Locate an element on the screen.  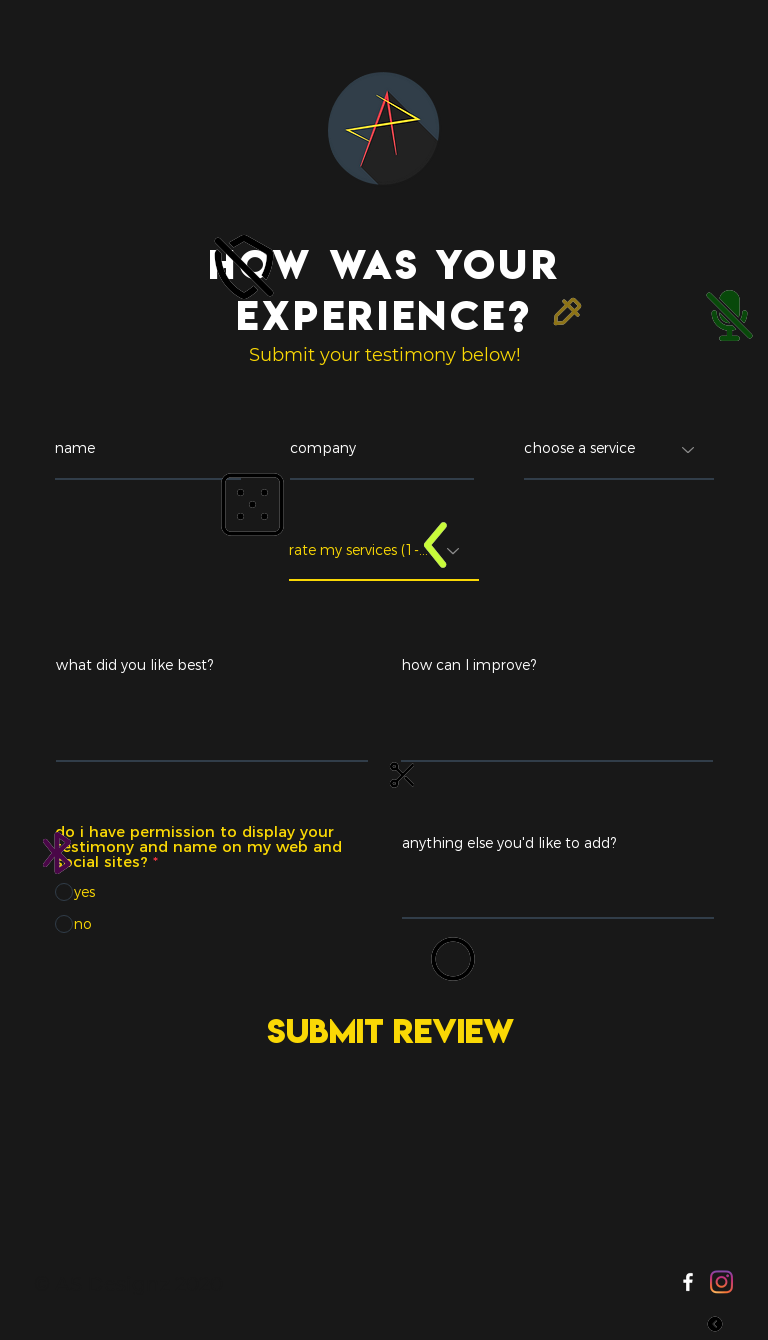
microphone is muted is located at coordinates (729, 315).